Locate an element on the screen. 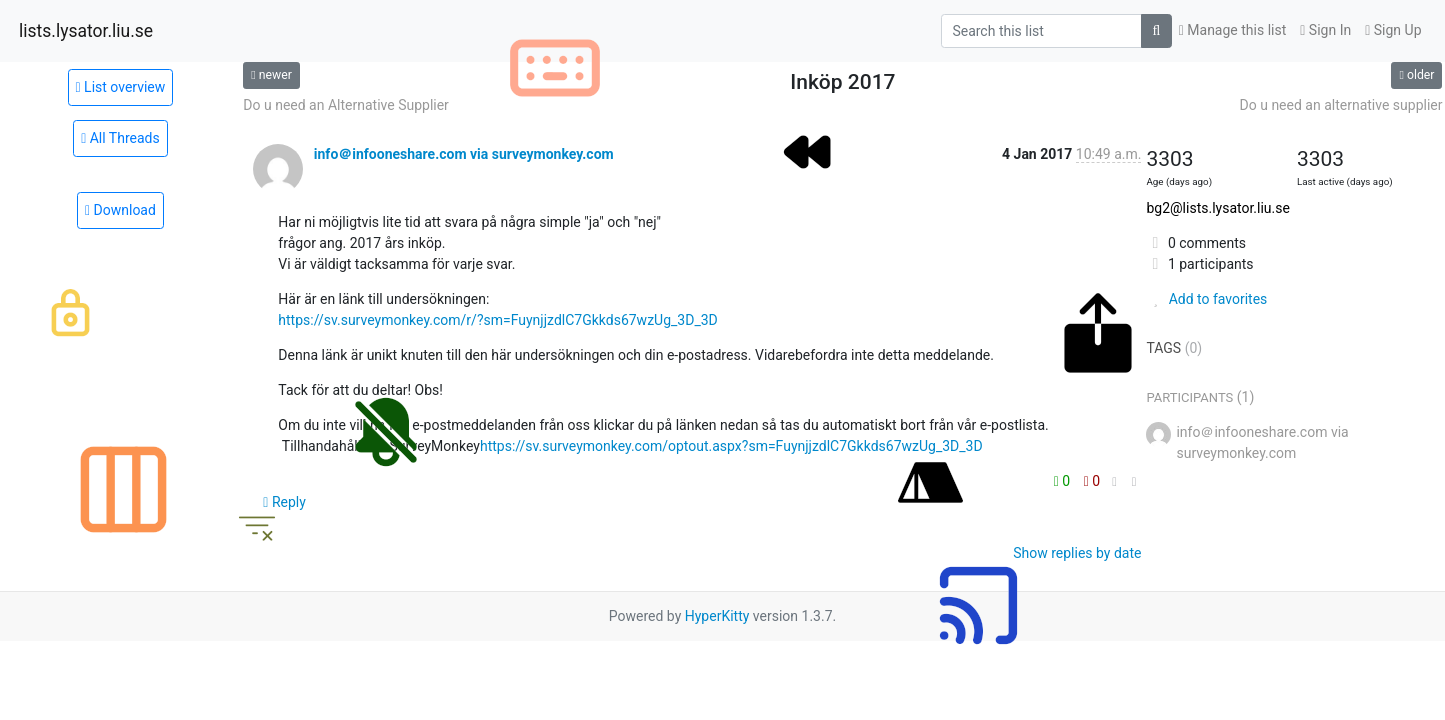 This screenshot has width=1445, height=720. switch to three-column layout is located at coordinates (123, 489).